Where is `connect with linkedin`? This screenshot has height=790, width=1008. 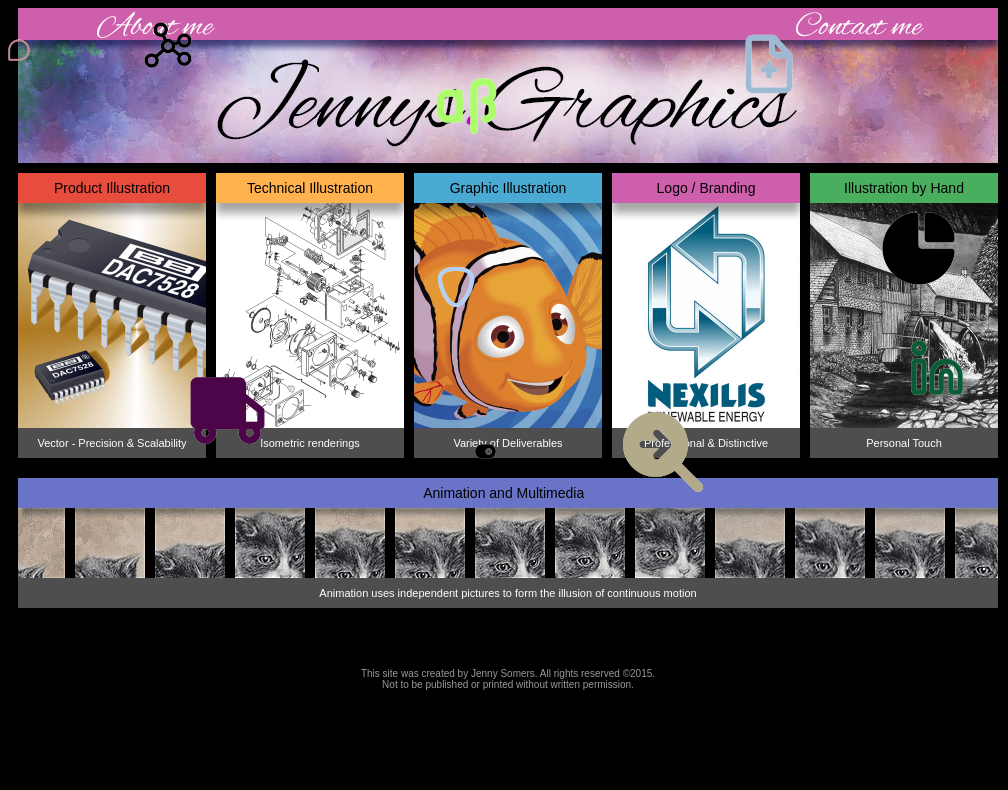 connect with linkedin is located at coordinates (937, 369).